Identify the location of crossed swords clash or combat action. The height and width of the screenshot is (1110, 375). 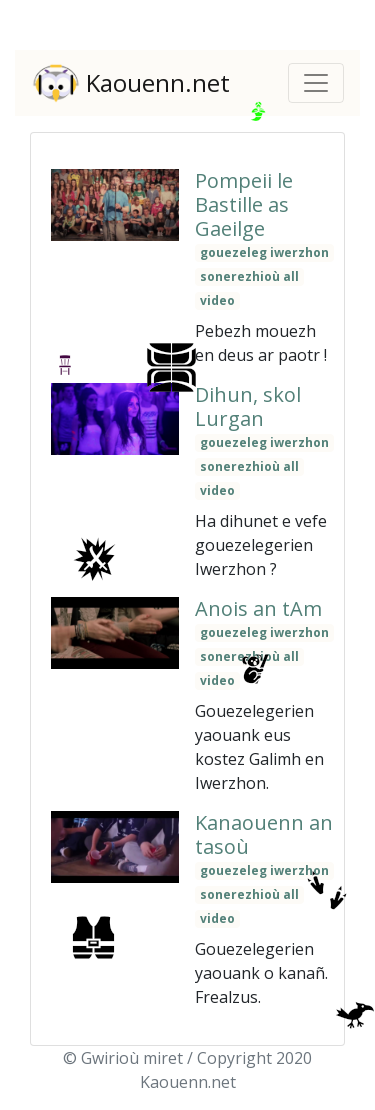
(95, 559).